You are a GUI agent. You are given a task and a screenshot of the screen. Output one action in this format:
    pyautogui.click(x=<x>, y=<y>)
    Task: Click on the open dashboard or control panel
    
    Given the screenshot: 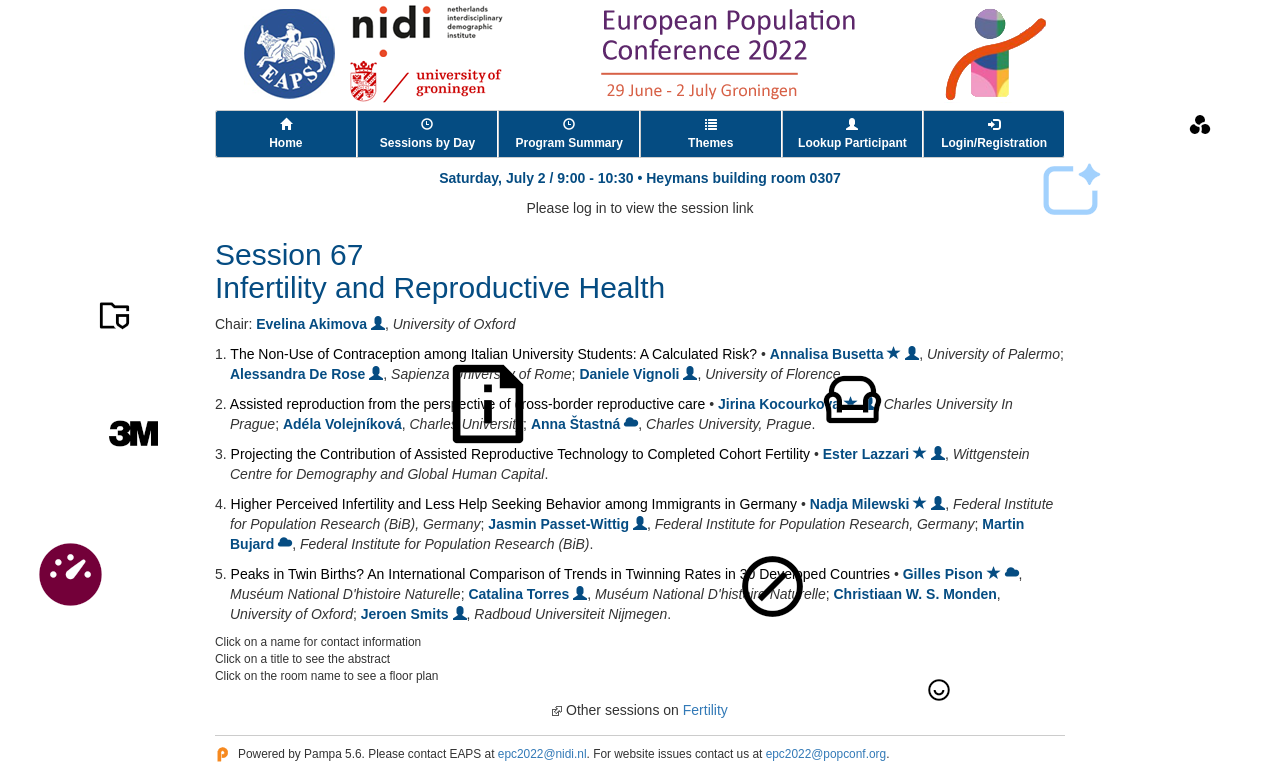 What is the action you would take?
    pyautogui.click(x=70, y=574)
    